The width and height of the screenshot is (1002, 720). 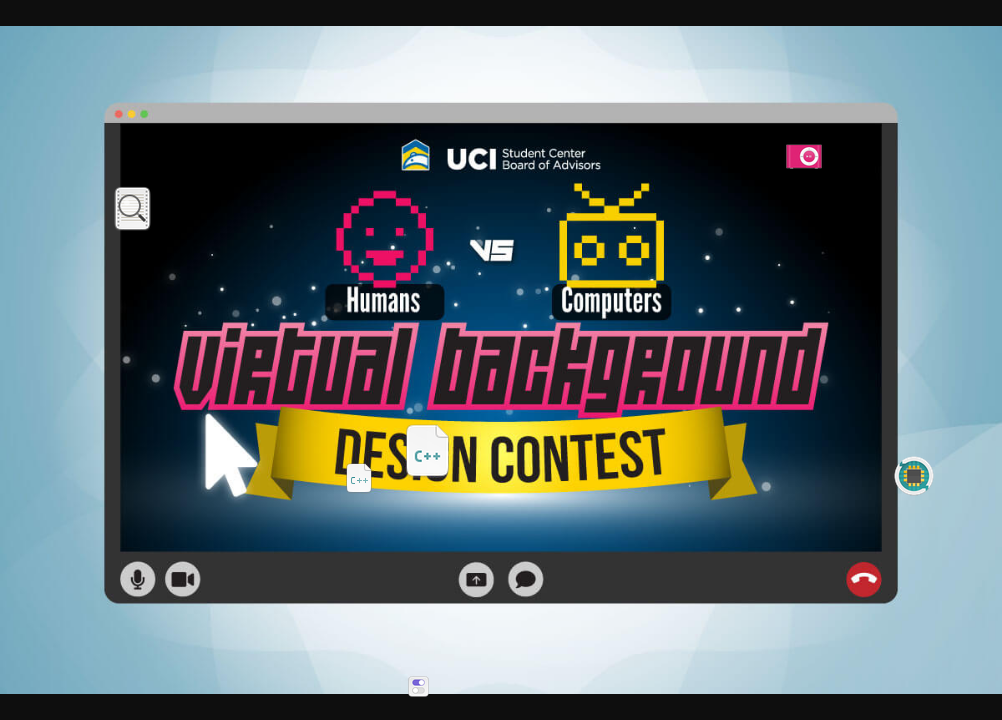 I want to click on open system tweaks or customization settings, so click(x=418, y=686).